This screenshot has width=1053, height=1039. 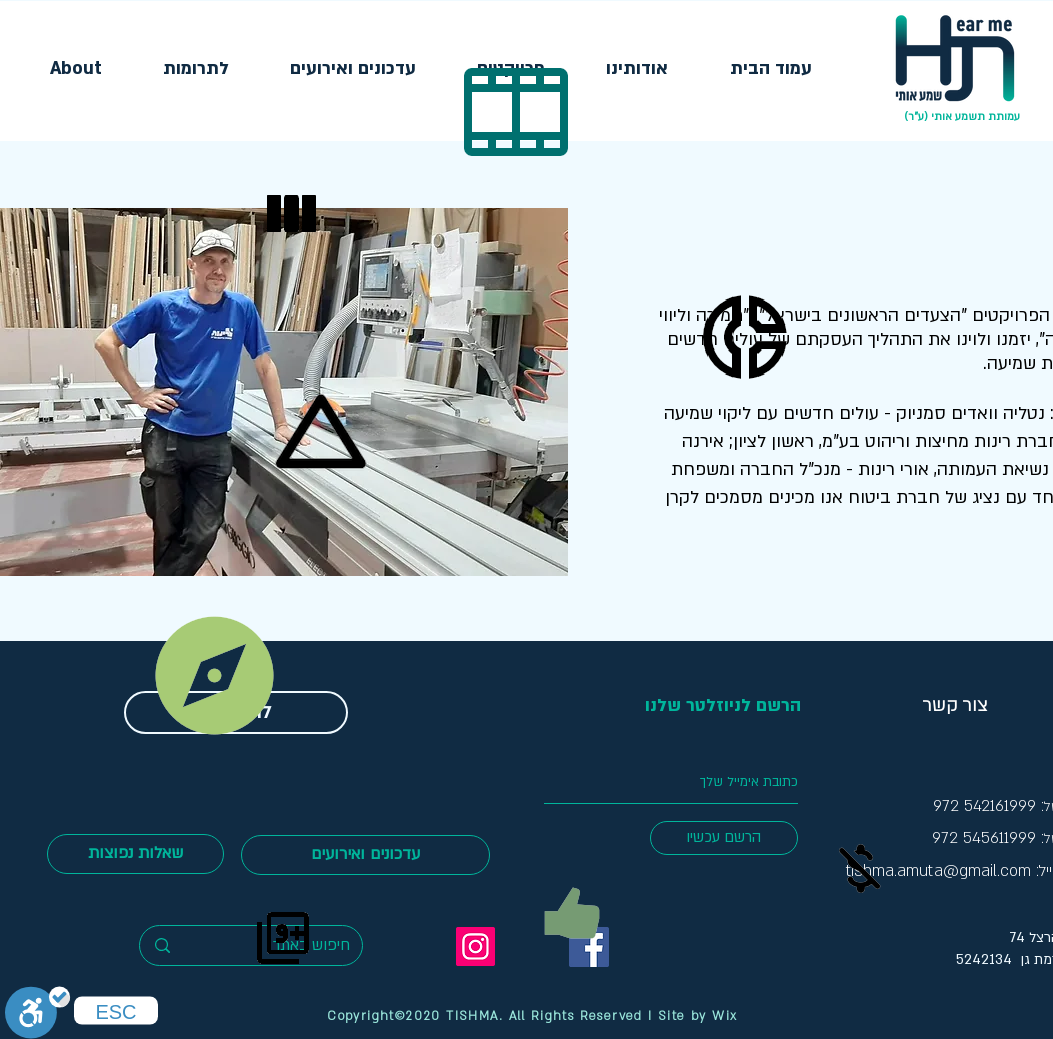 I want to click on access navigation or direction features, so click(x=214, y=675).